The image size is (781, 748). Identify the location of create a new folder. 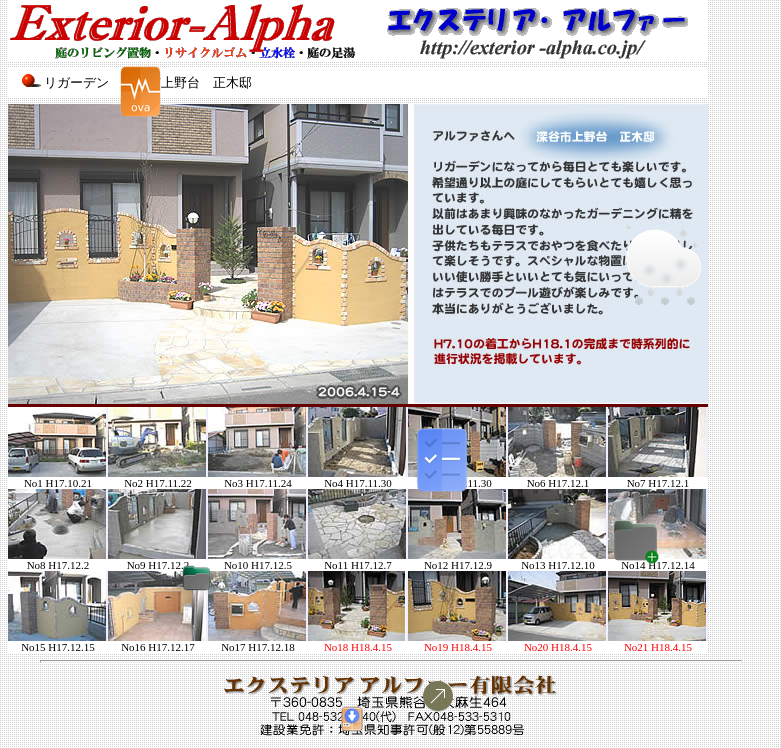
(635, 540).